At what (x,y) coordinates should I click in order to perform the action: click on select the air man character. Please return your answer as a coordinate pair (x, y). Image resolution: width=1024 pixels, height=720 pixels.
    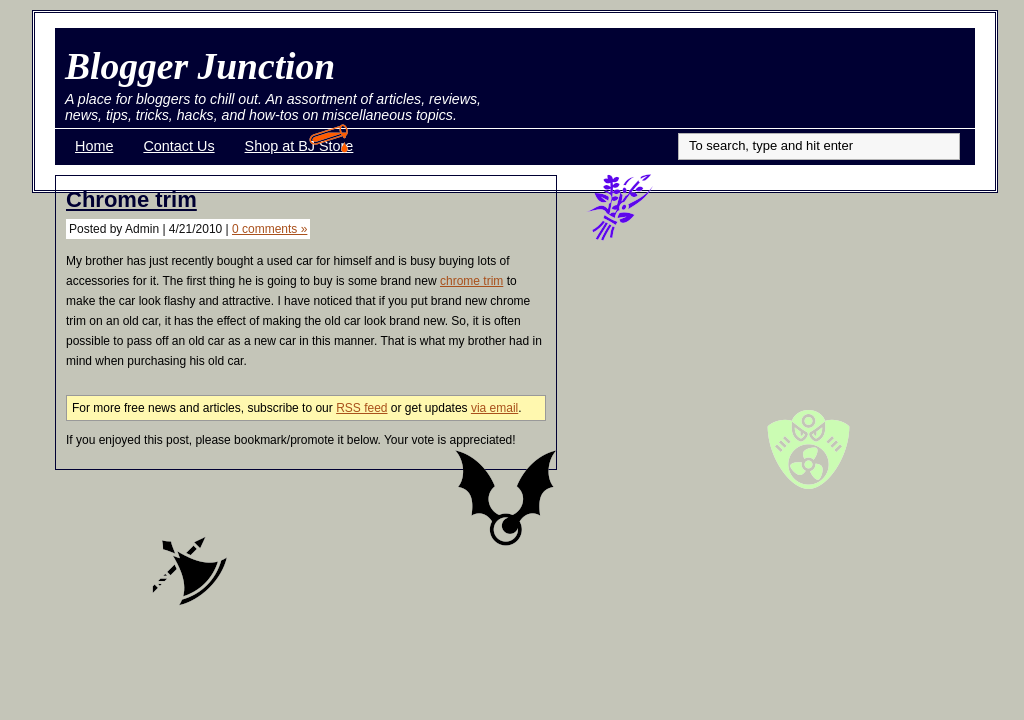
    Looking at the image, I should click on (808, 449).